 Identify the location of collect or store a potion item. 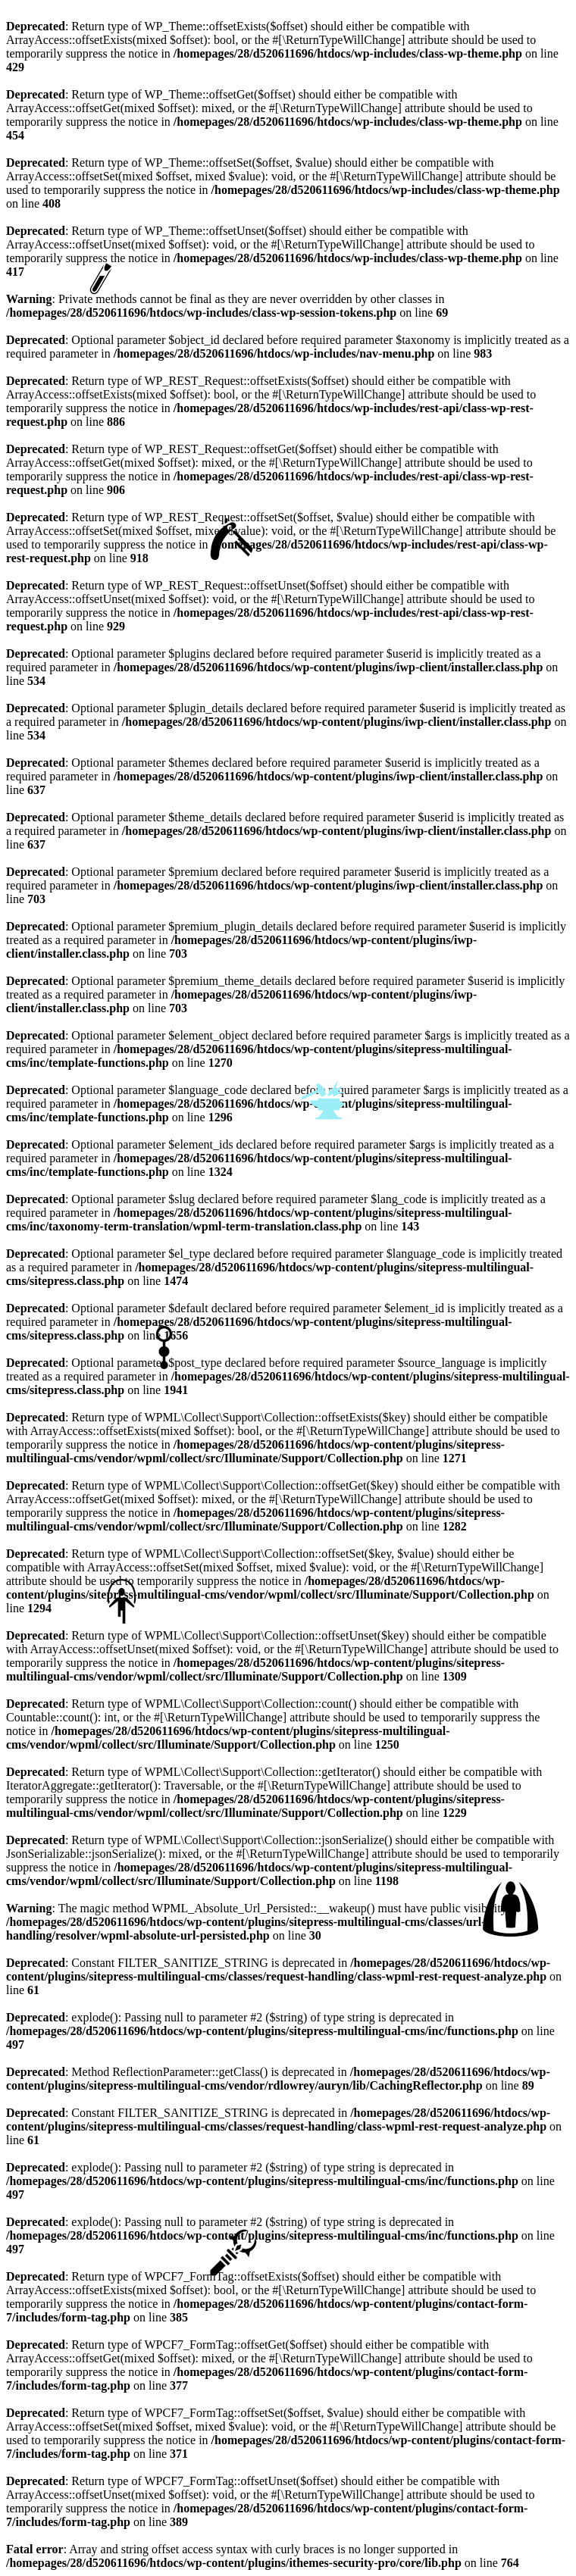
(100, 279).